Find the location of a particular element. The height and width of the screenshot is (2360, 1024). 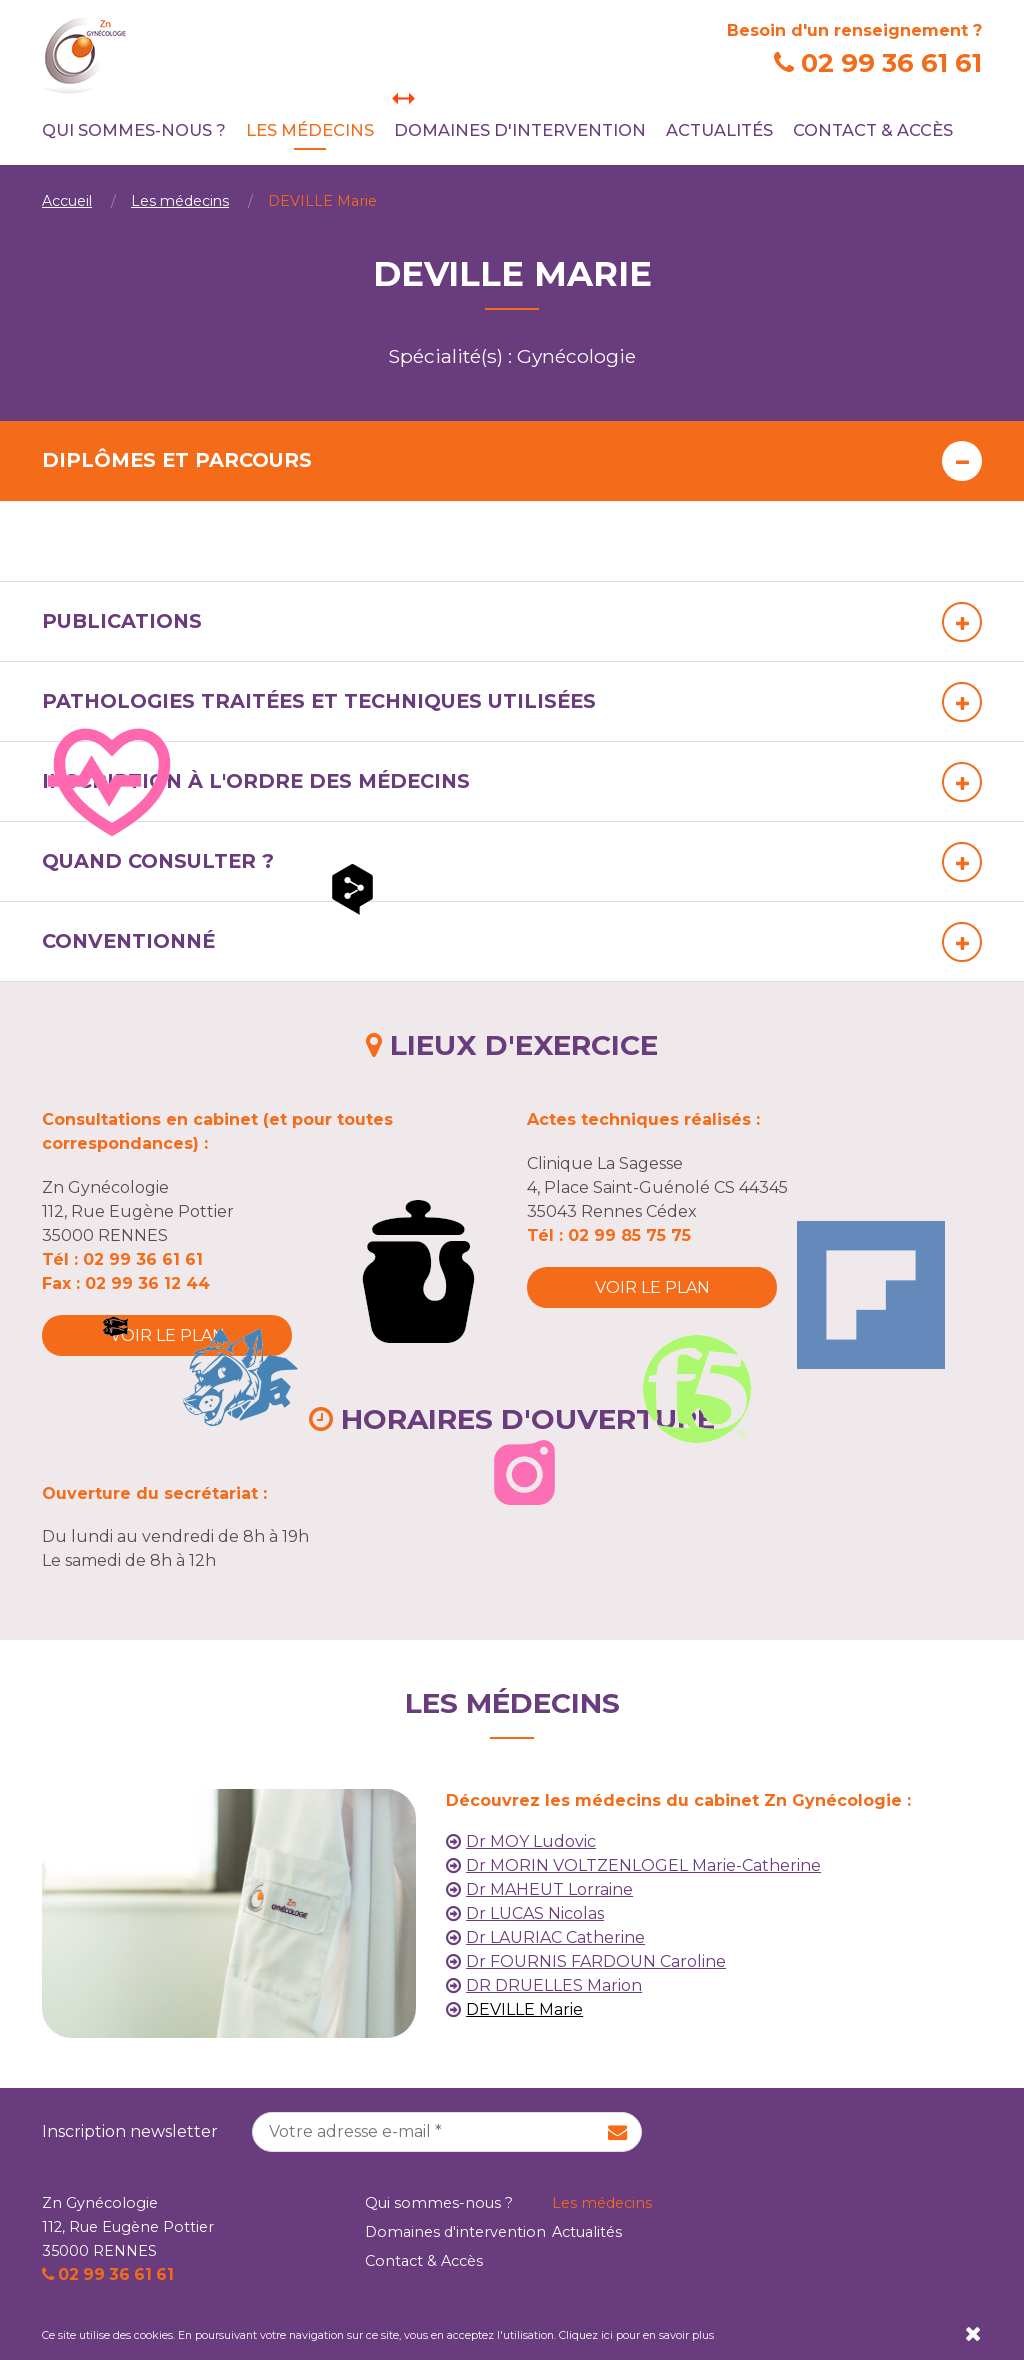

open DeepL translator is located at coordinates (352, 889).